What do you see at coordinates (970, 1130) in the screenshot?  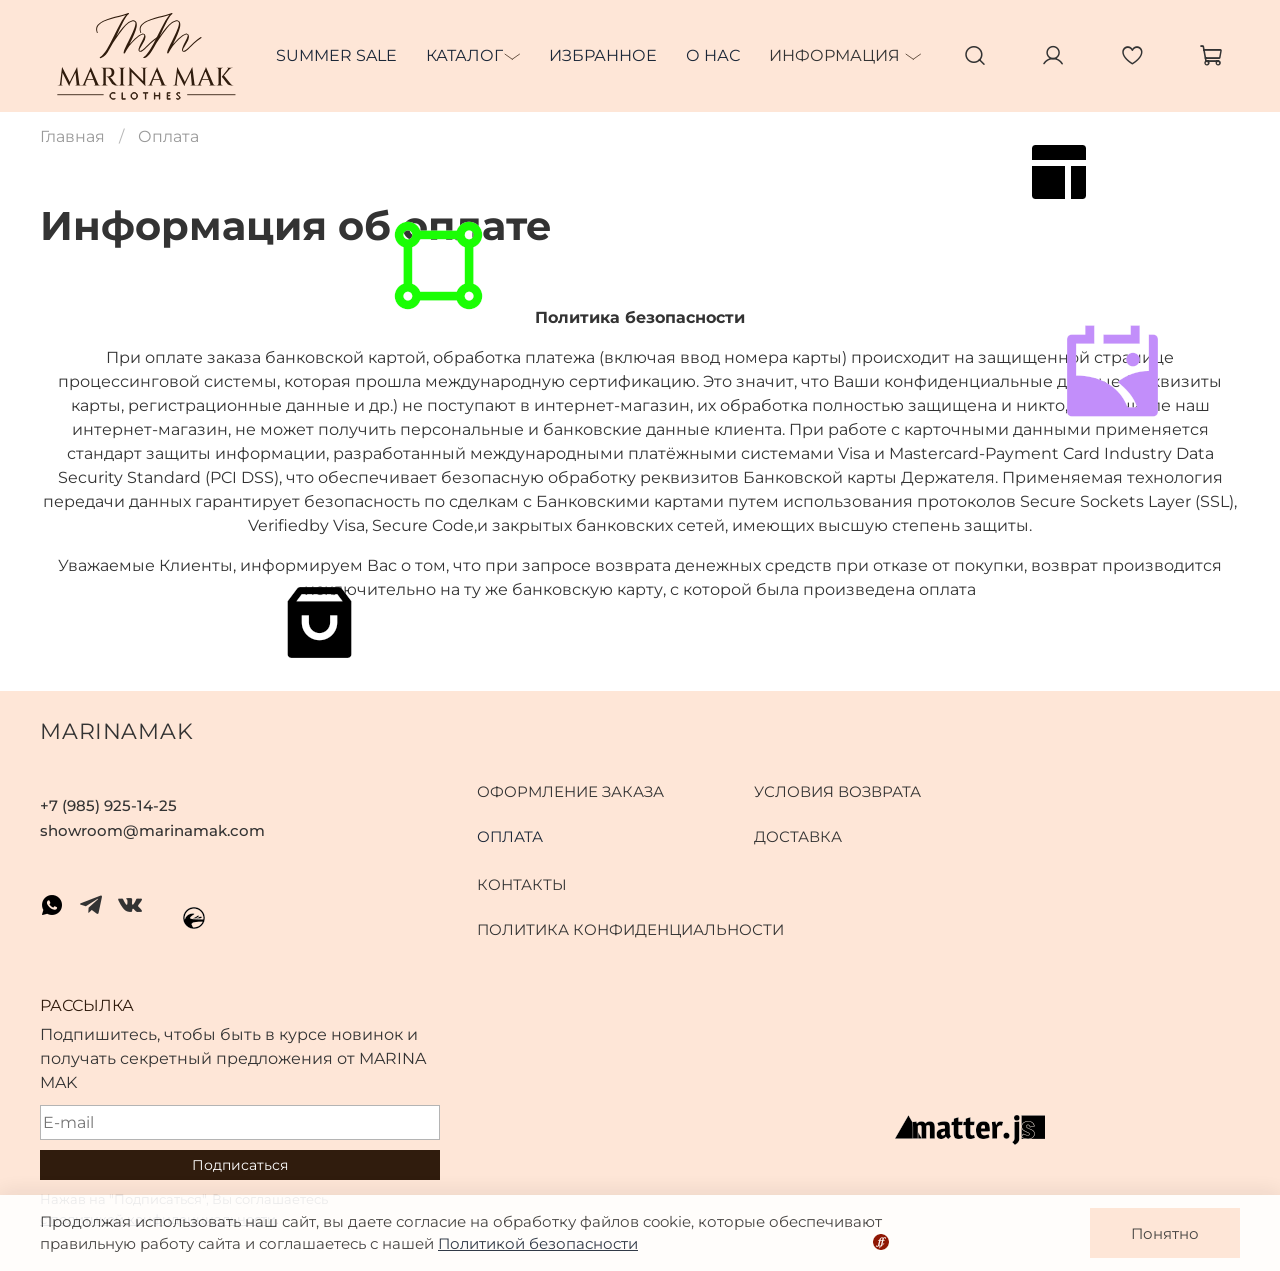 I see `matter.js physics engine library logo` at bounding box center [970, 1130].